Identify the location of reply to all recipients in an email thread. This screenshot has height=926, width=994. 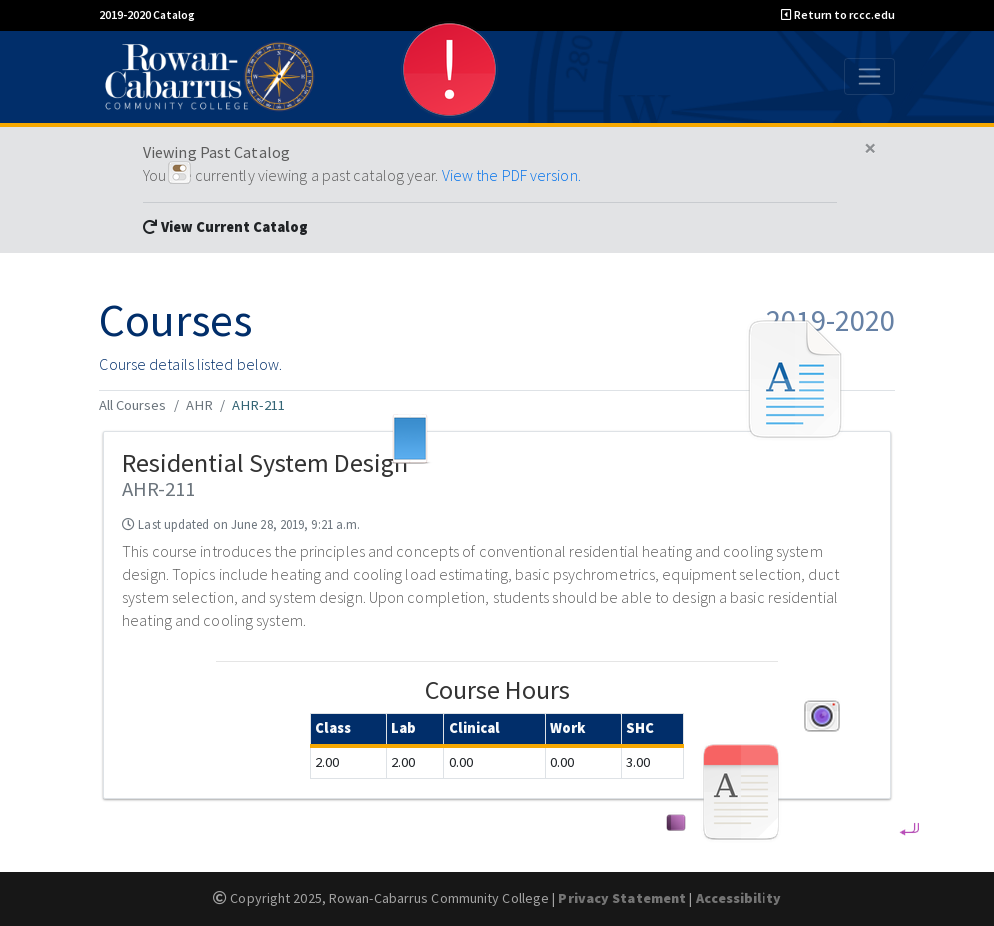
(909, 828).